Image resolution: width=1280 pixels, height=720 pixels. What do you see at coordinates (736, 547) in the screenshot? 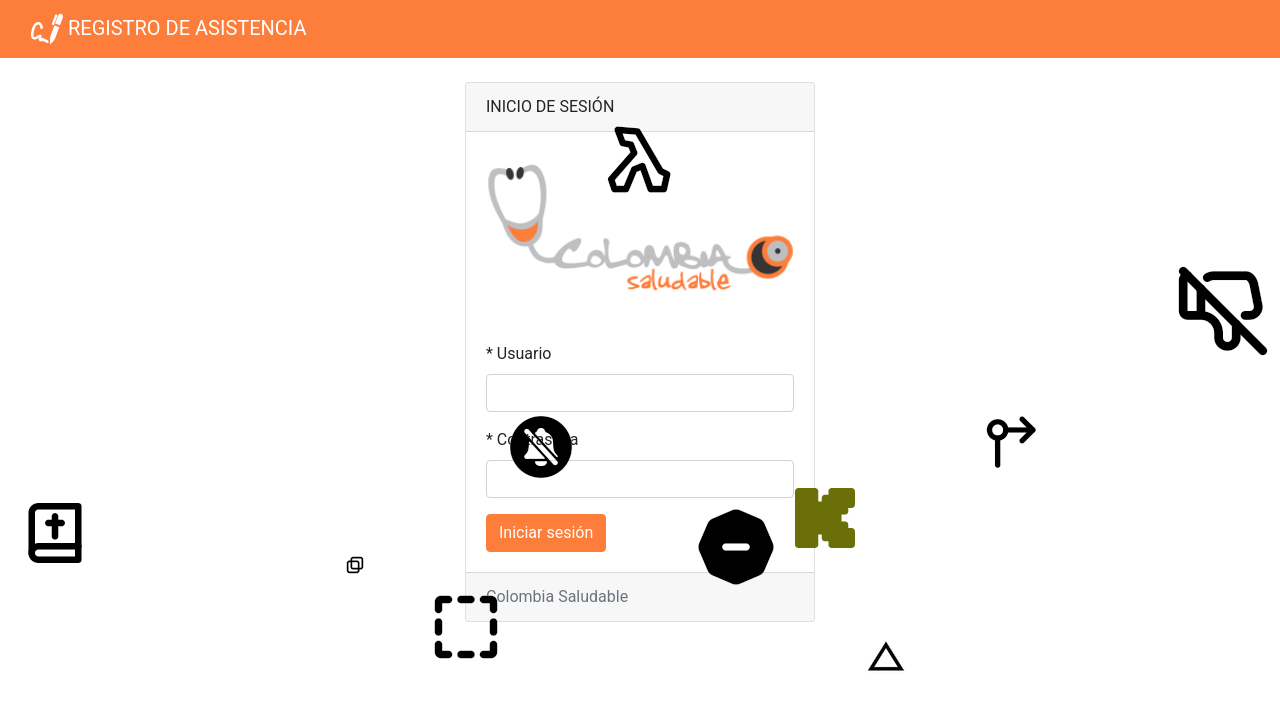
I see `remove or delete an item` at bounding box center [736, 547].